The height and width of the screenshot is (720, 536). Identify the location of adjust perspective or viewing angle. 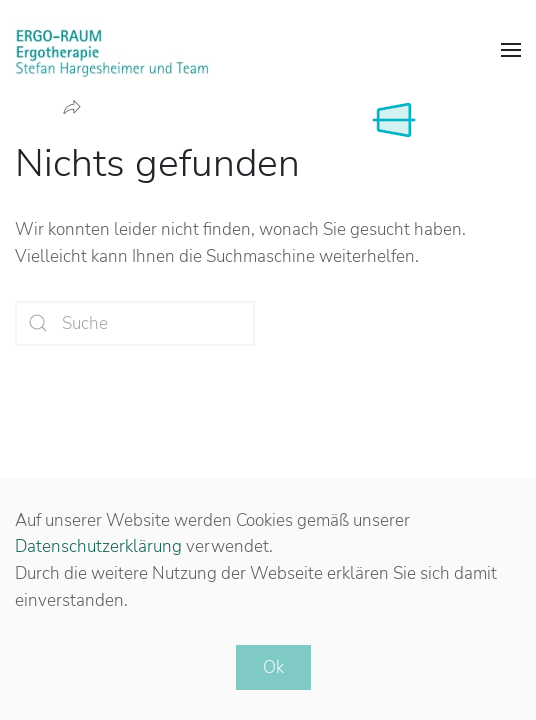
(394, 120).